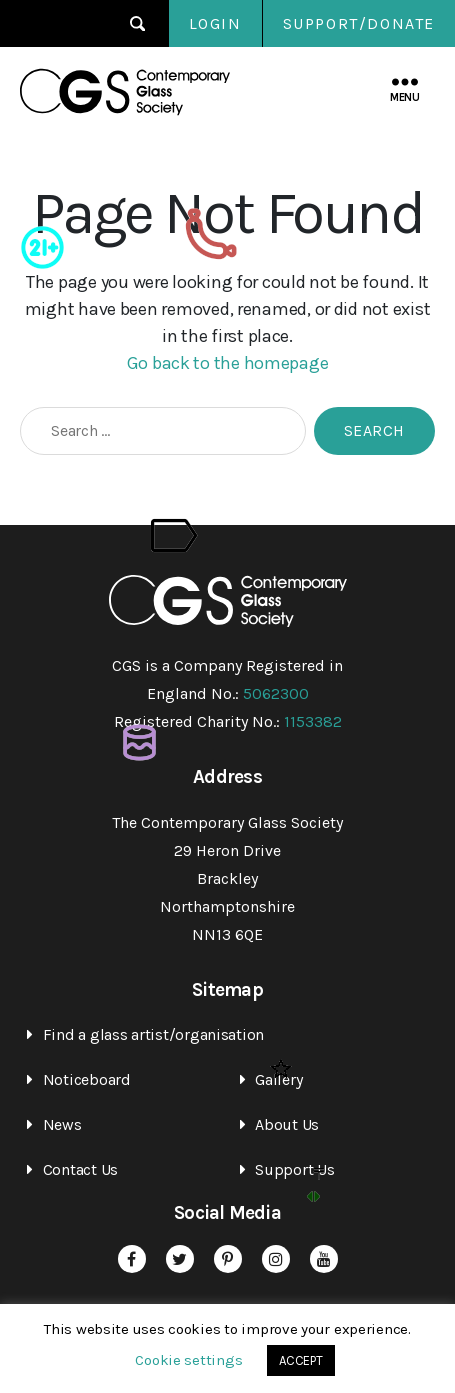 Image resolution: width=455 pixels, height=1393 pixels. Describe the element at coordinates (281, 1069) in the screenshot. I see `add item to favorites` at that location.